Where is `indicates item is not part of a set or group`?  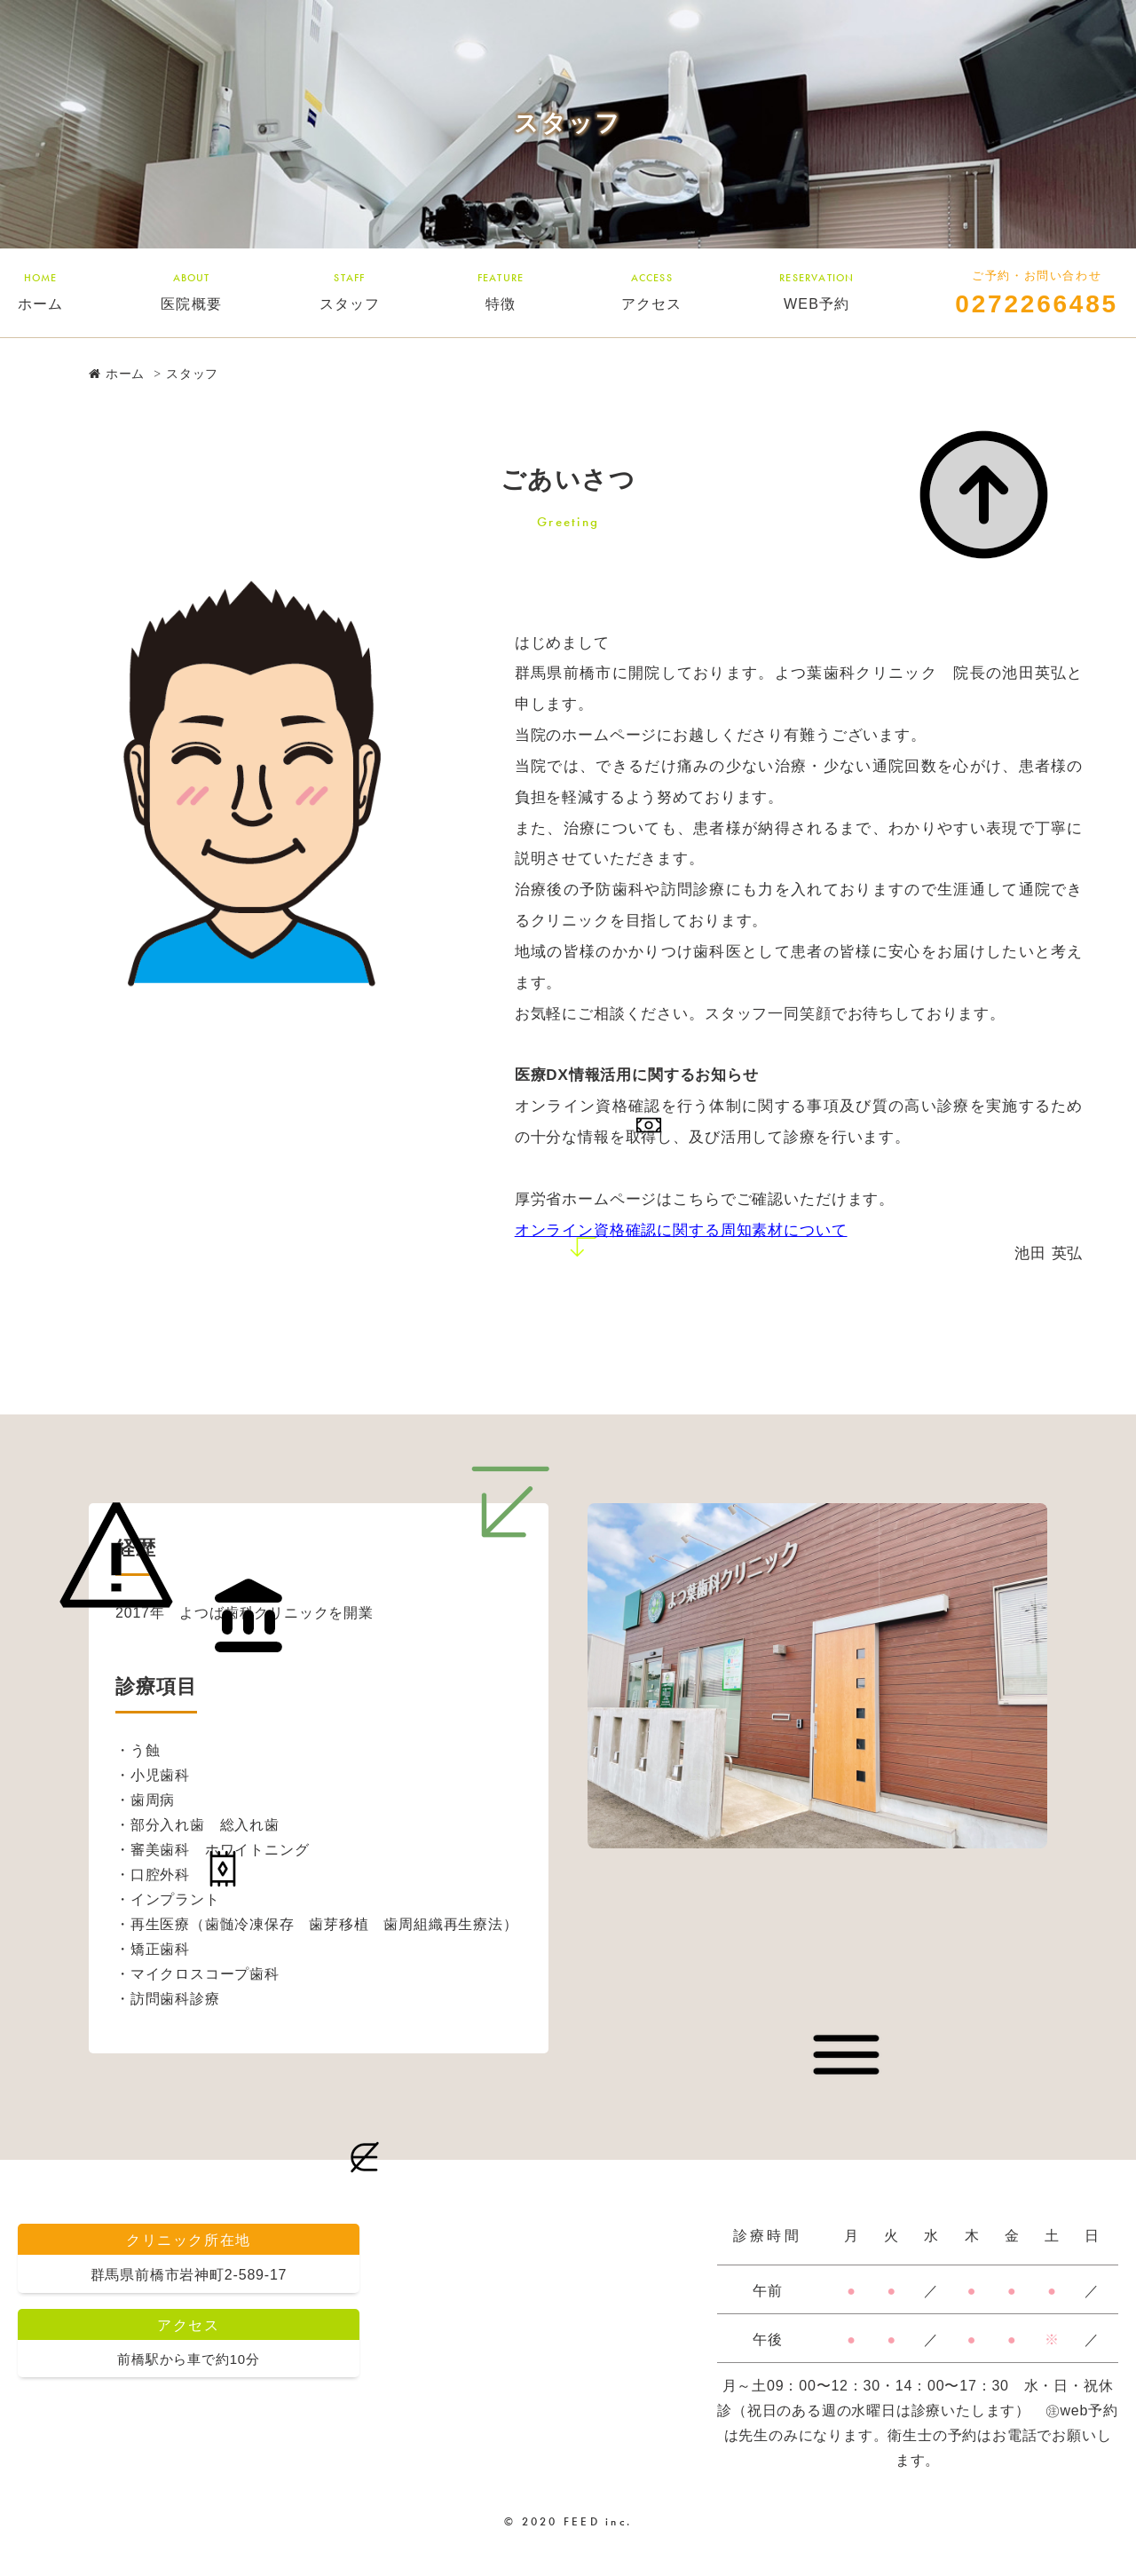 indicates item is not part of a set or group is located at coordinates (365, 2157).